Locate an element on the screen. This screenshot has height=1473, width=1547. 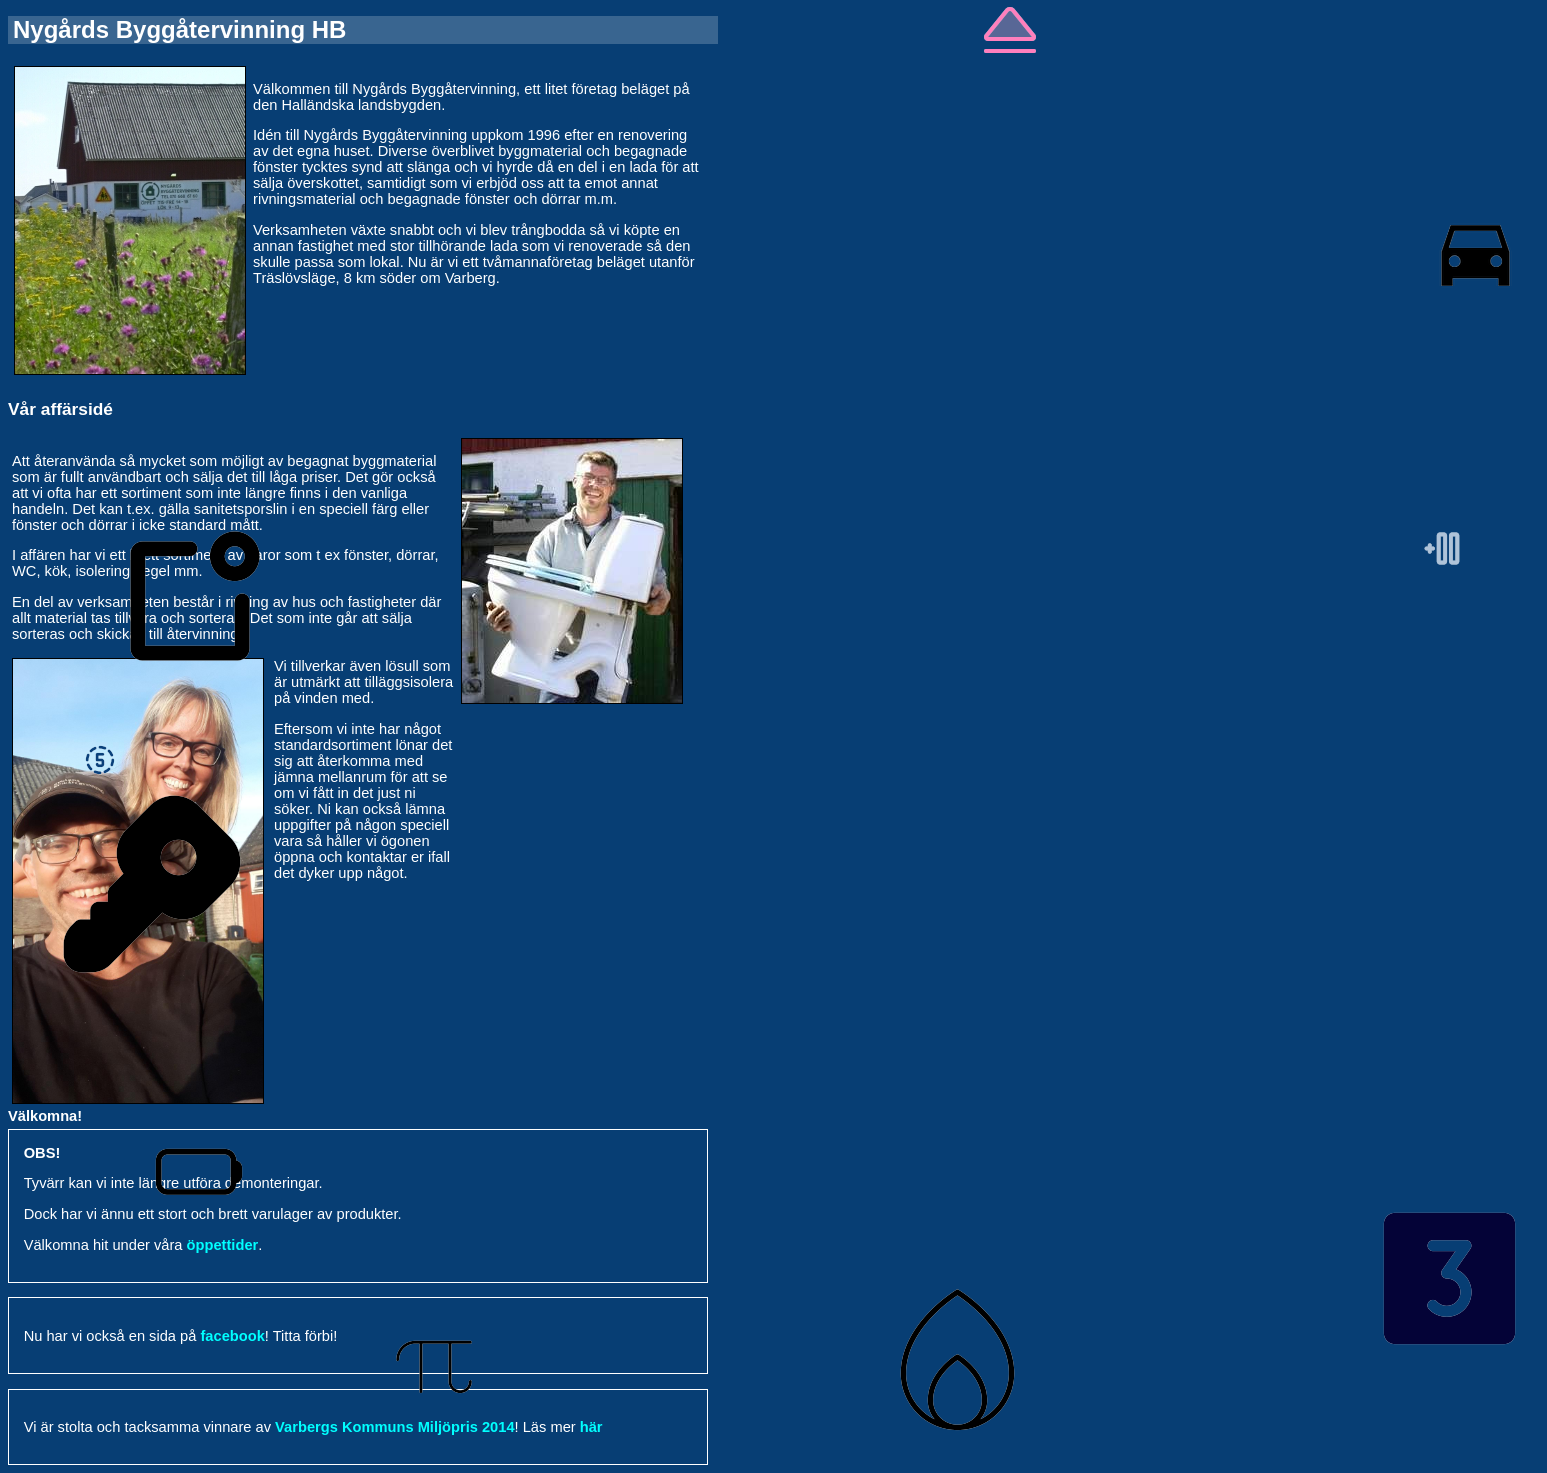
eject media or disc is located at coordinates (1010, 33).